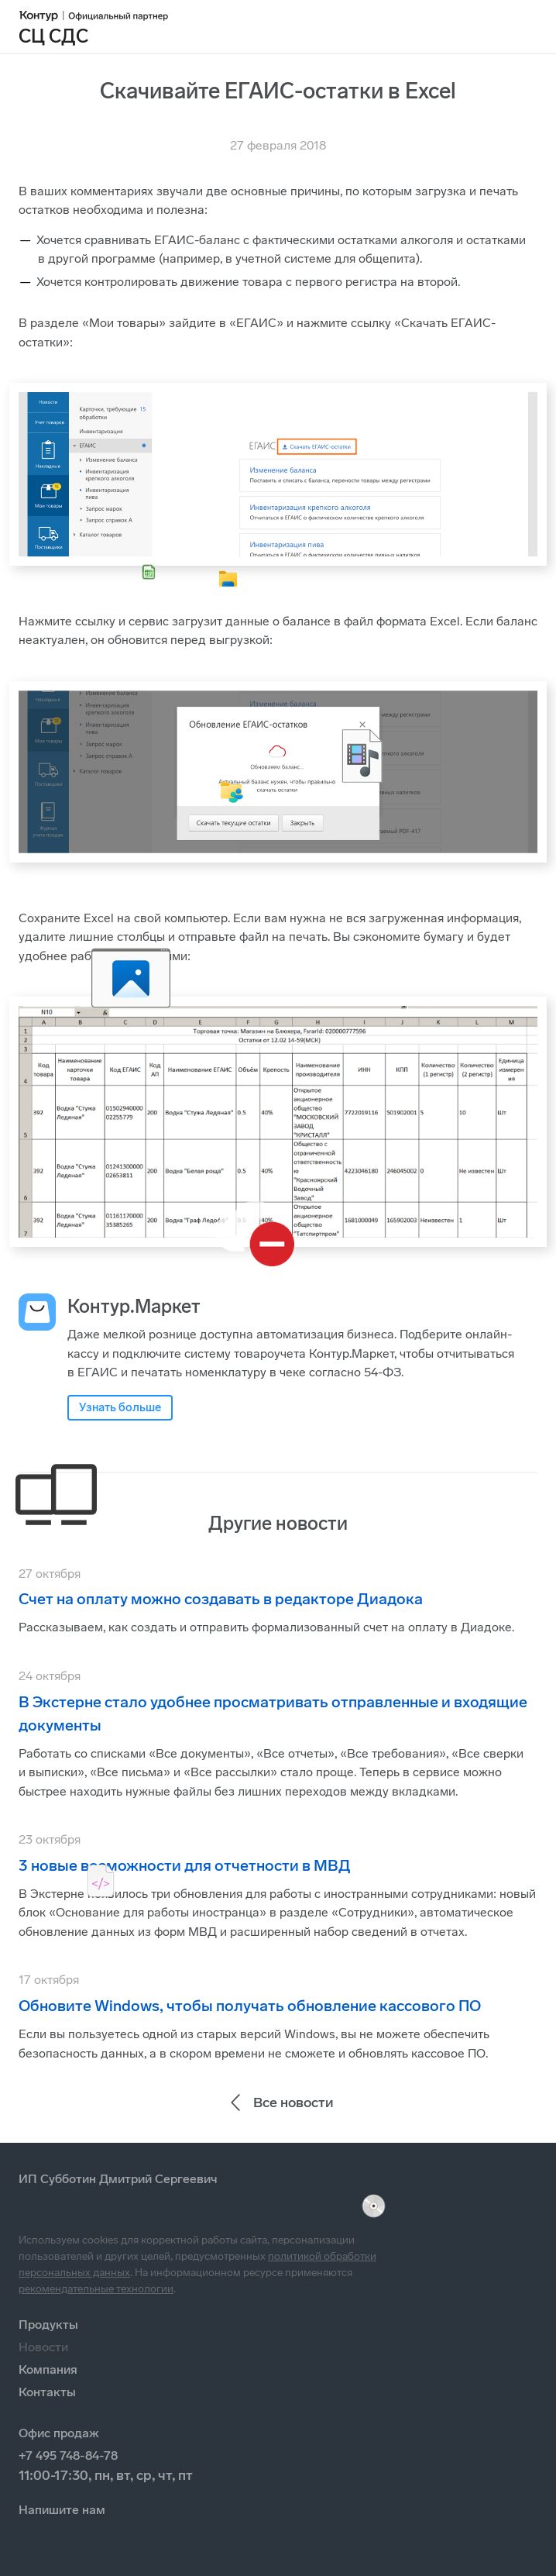  I want to click on open a spreadsheet template file, so click(149, 572).